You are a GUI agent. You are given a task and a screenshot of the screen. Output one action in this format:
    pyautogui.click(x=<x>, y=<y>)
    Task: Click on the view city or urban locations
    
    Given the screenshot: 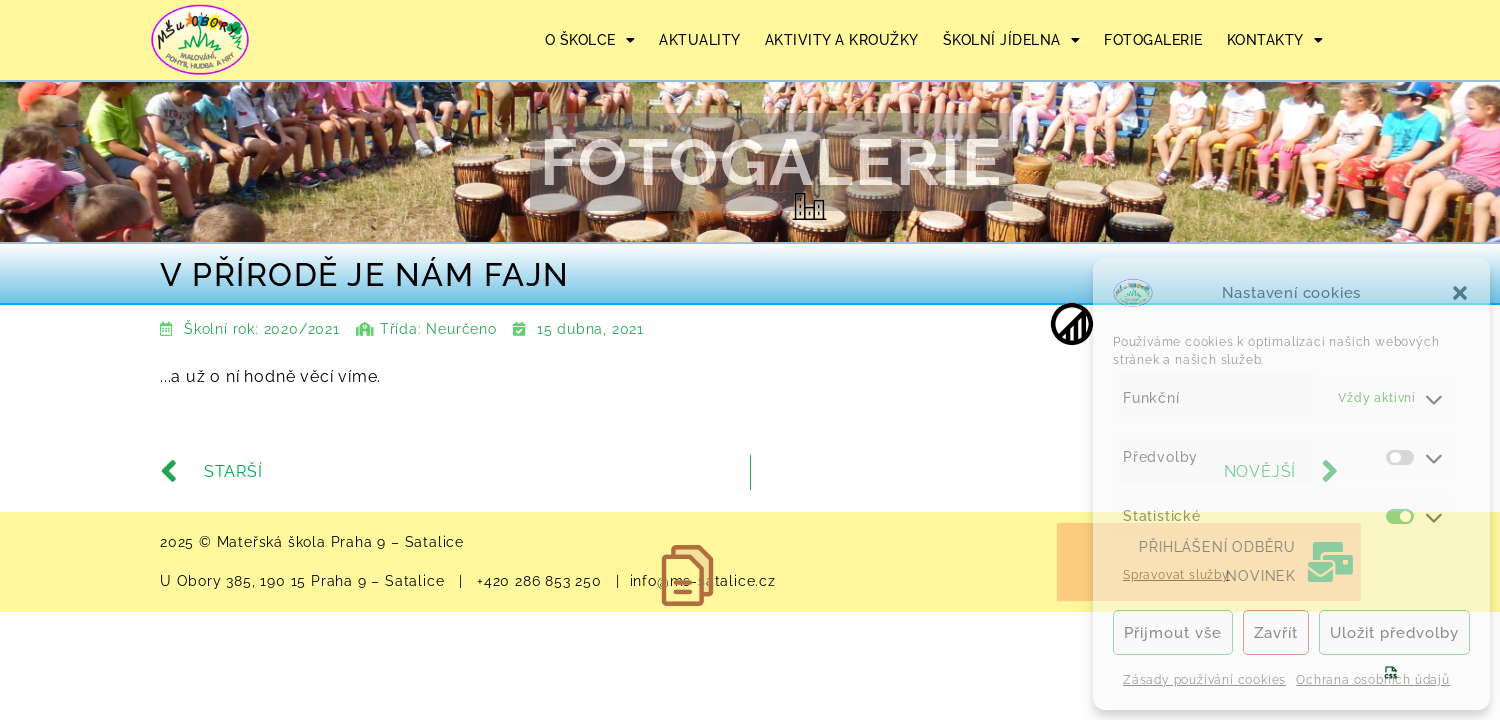 What is the action you would take?
    pyautogui.click(x=809, y=206)
    